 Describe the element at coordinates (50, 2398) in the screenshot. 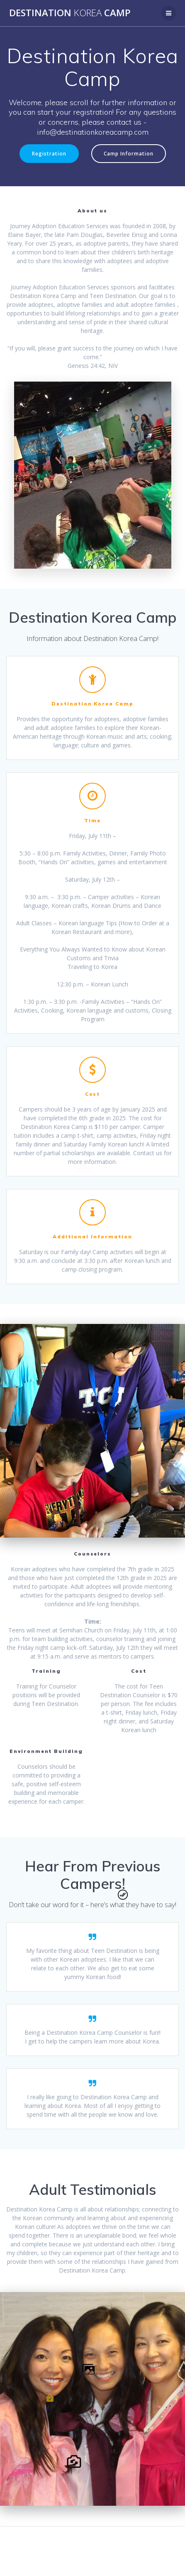

I see `purchase completed successfully` at that location.